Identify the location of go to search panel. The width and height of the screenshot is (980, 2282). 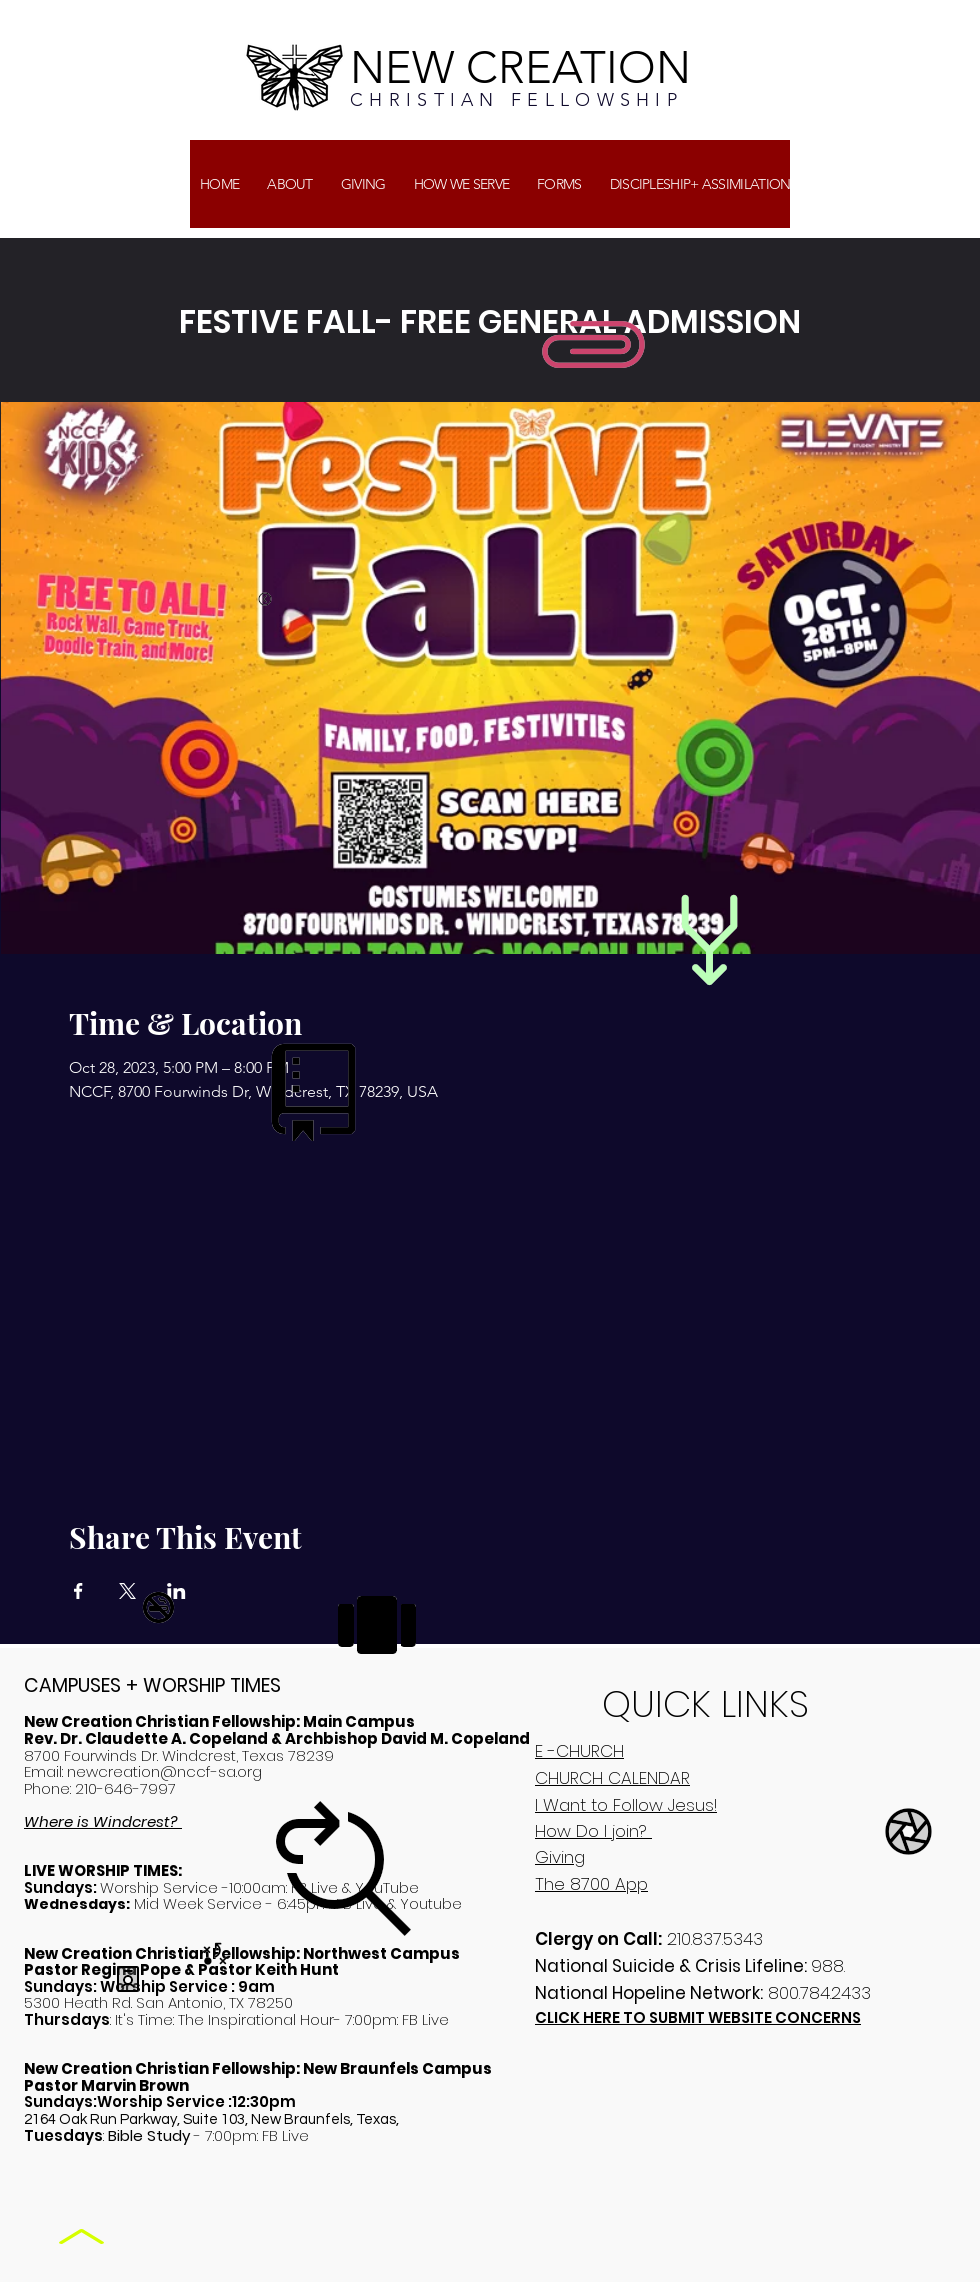
(348, 1873).